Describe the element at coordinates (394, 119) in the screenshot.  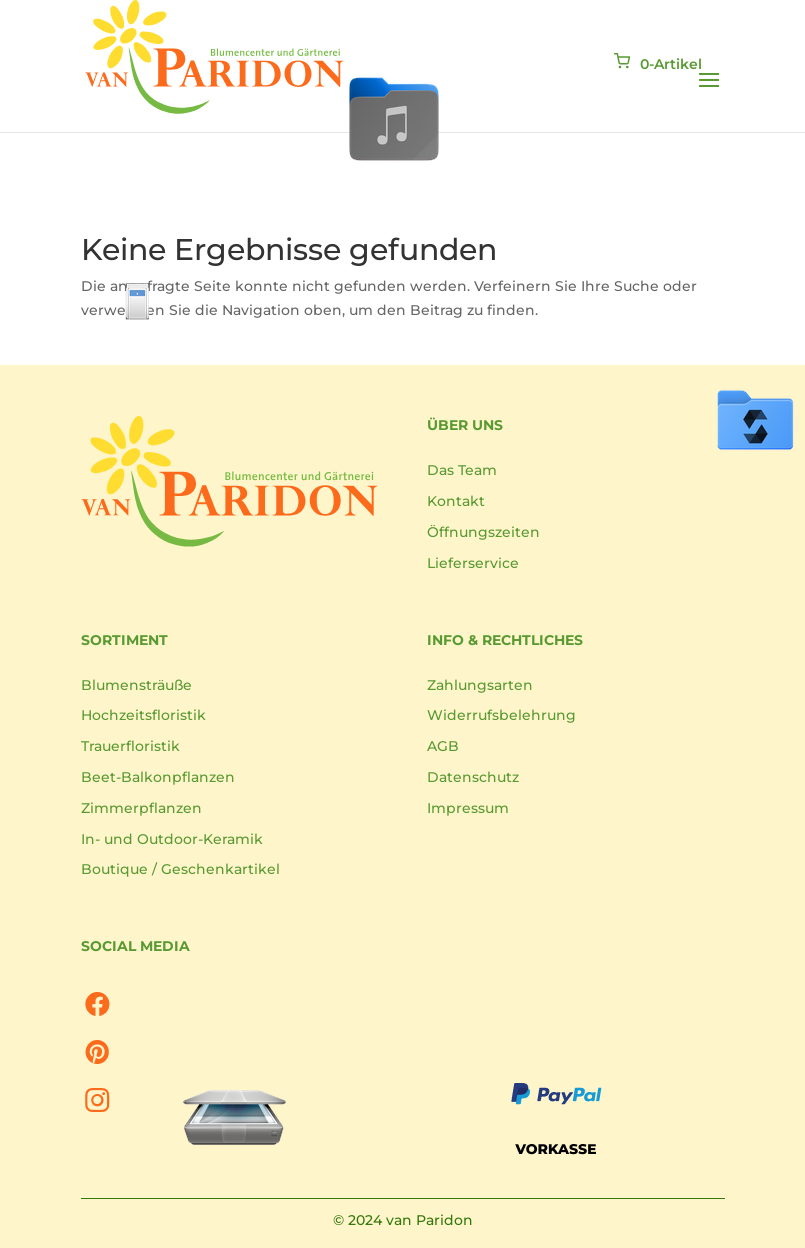
I see `open your music folder` at that location.